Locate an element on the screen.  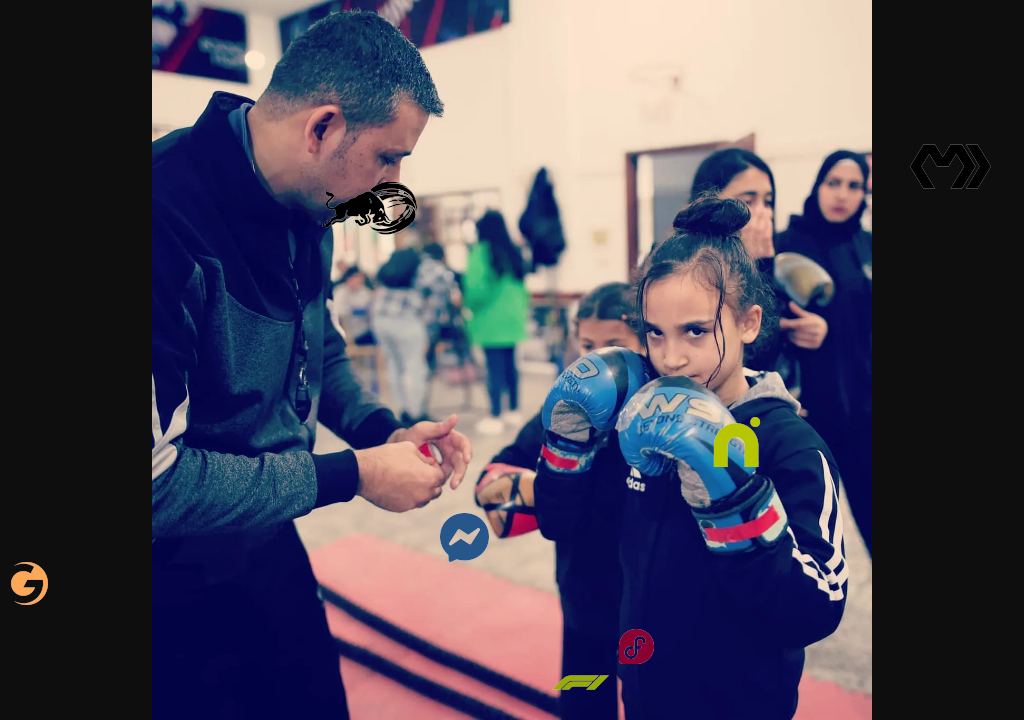
marko javascript framework logo is located at coordinates (950, 166).